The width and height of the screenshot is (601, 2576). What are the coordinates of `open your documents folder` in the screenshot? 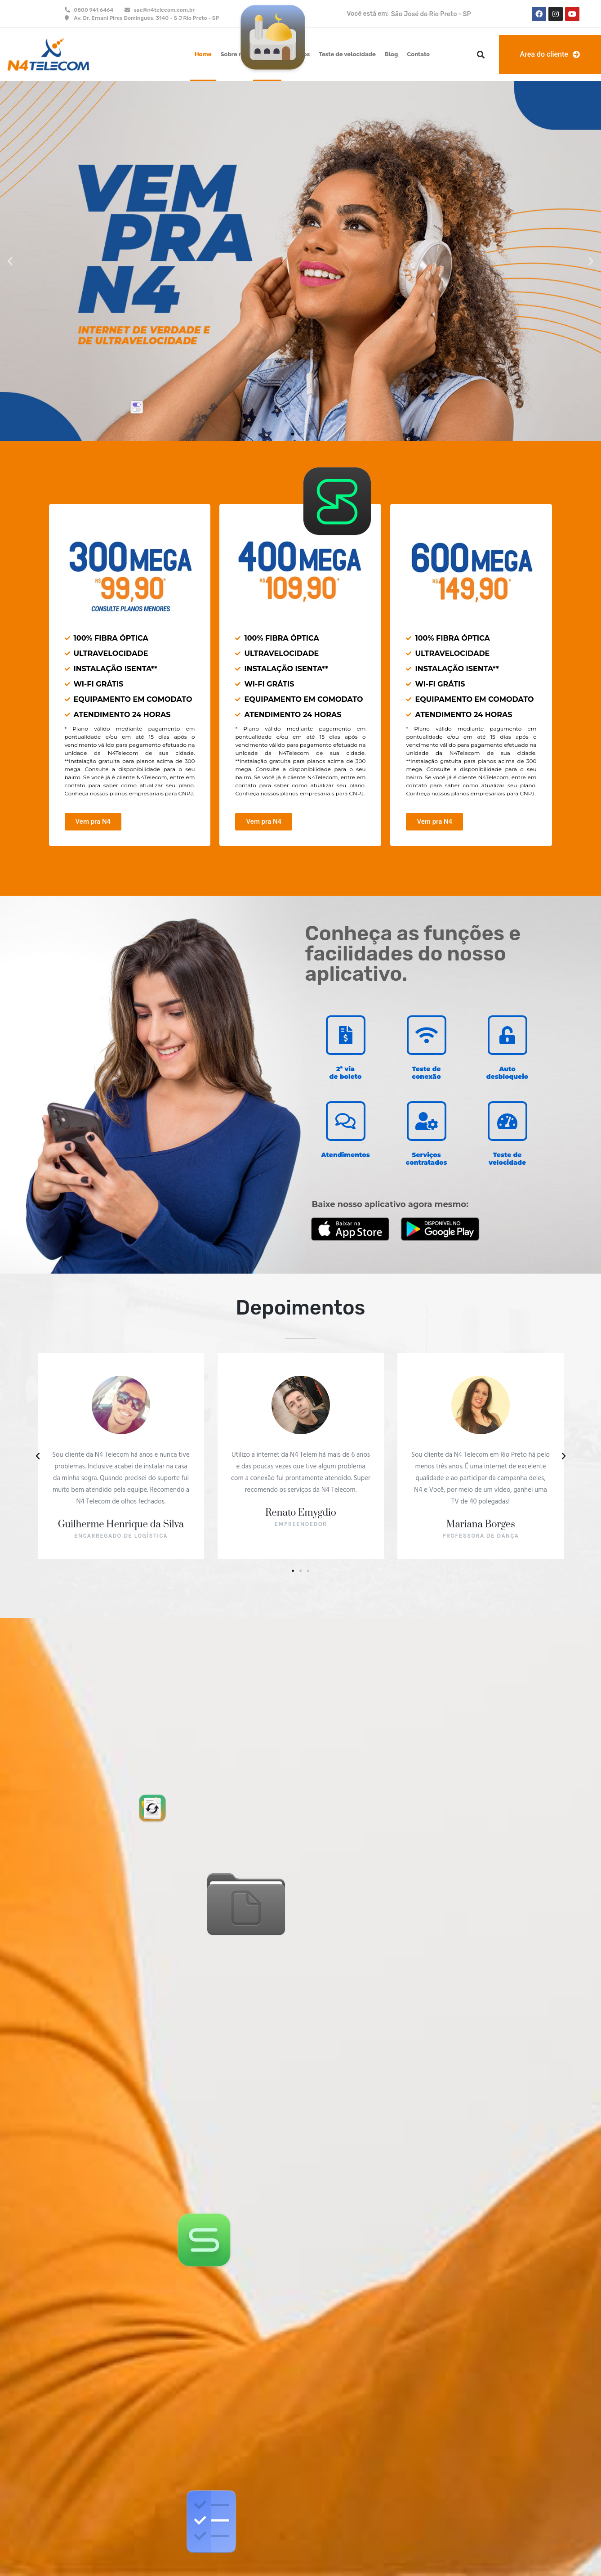 It's located at (246, 1904).